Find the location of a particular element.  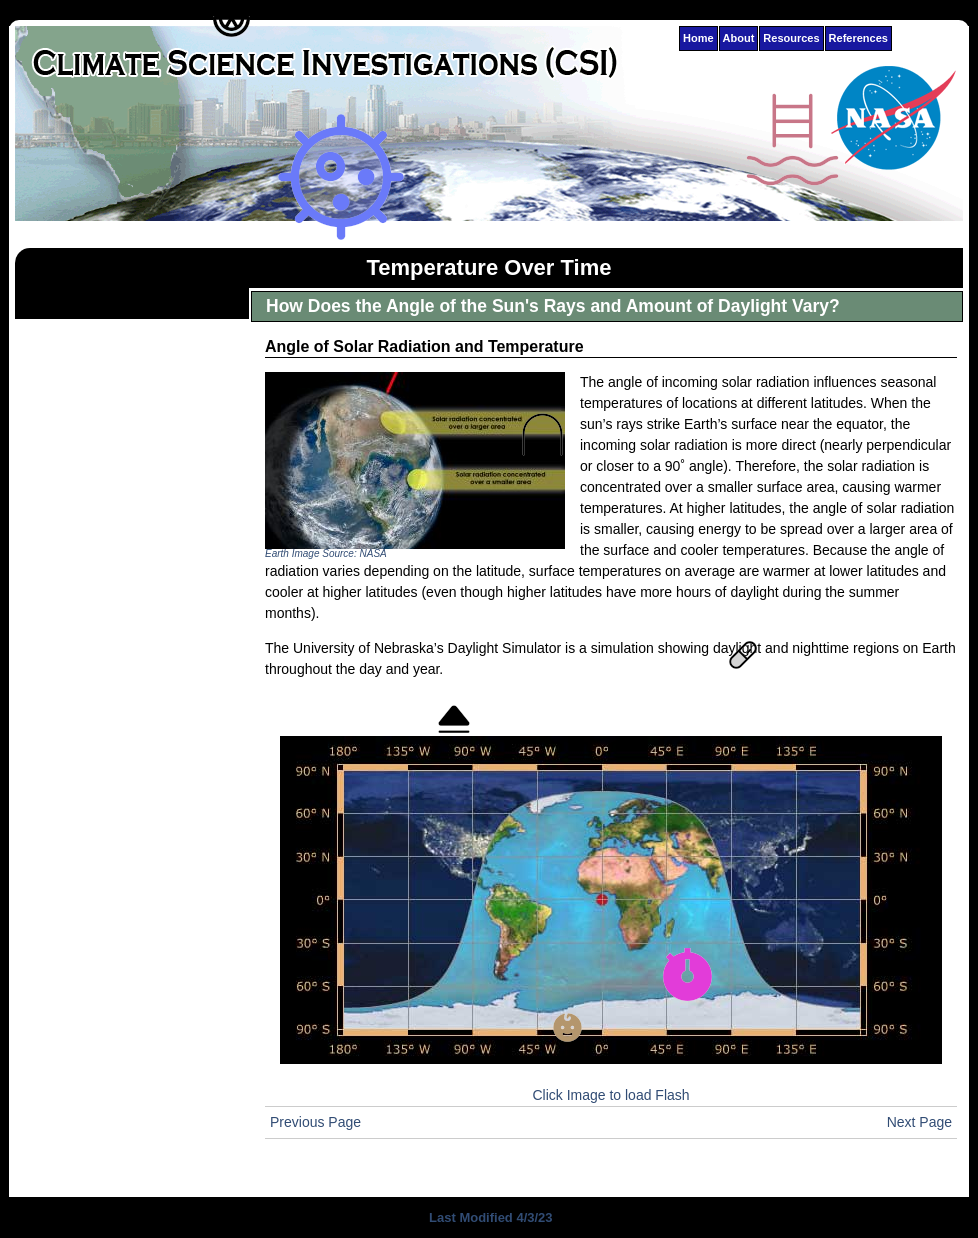

indicates swimming pool amenity available is located at coordinates (792, 139).